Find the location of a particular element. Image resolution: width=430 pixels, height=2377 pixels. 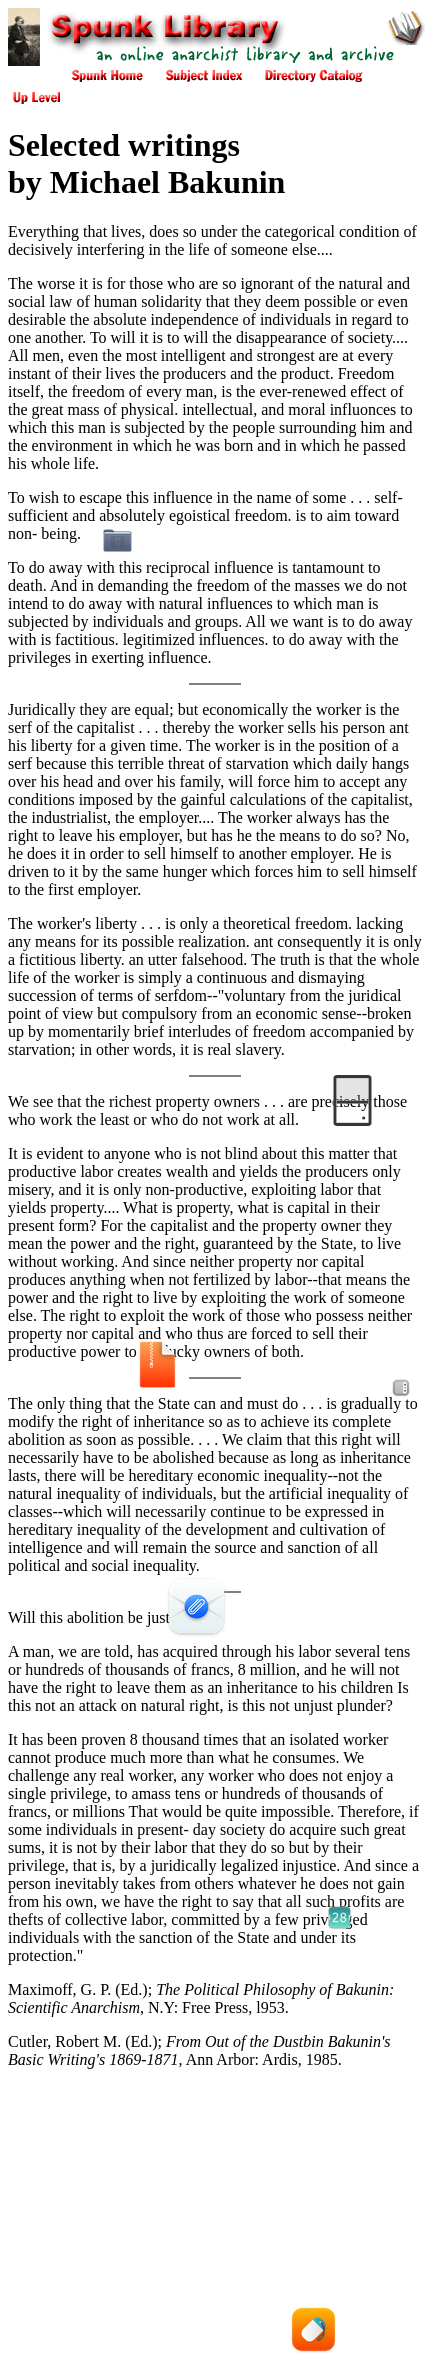

open the calendar app is located at coordinates (339, 1917).